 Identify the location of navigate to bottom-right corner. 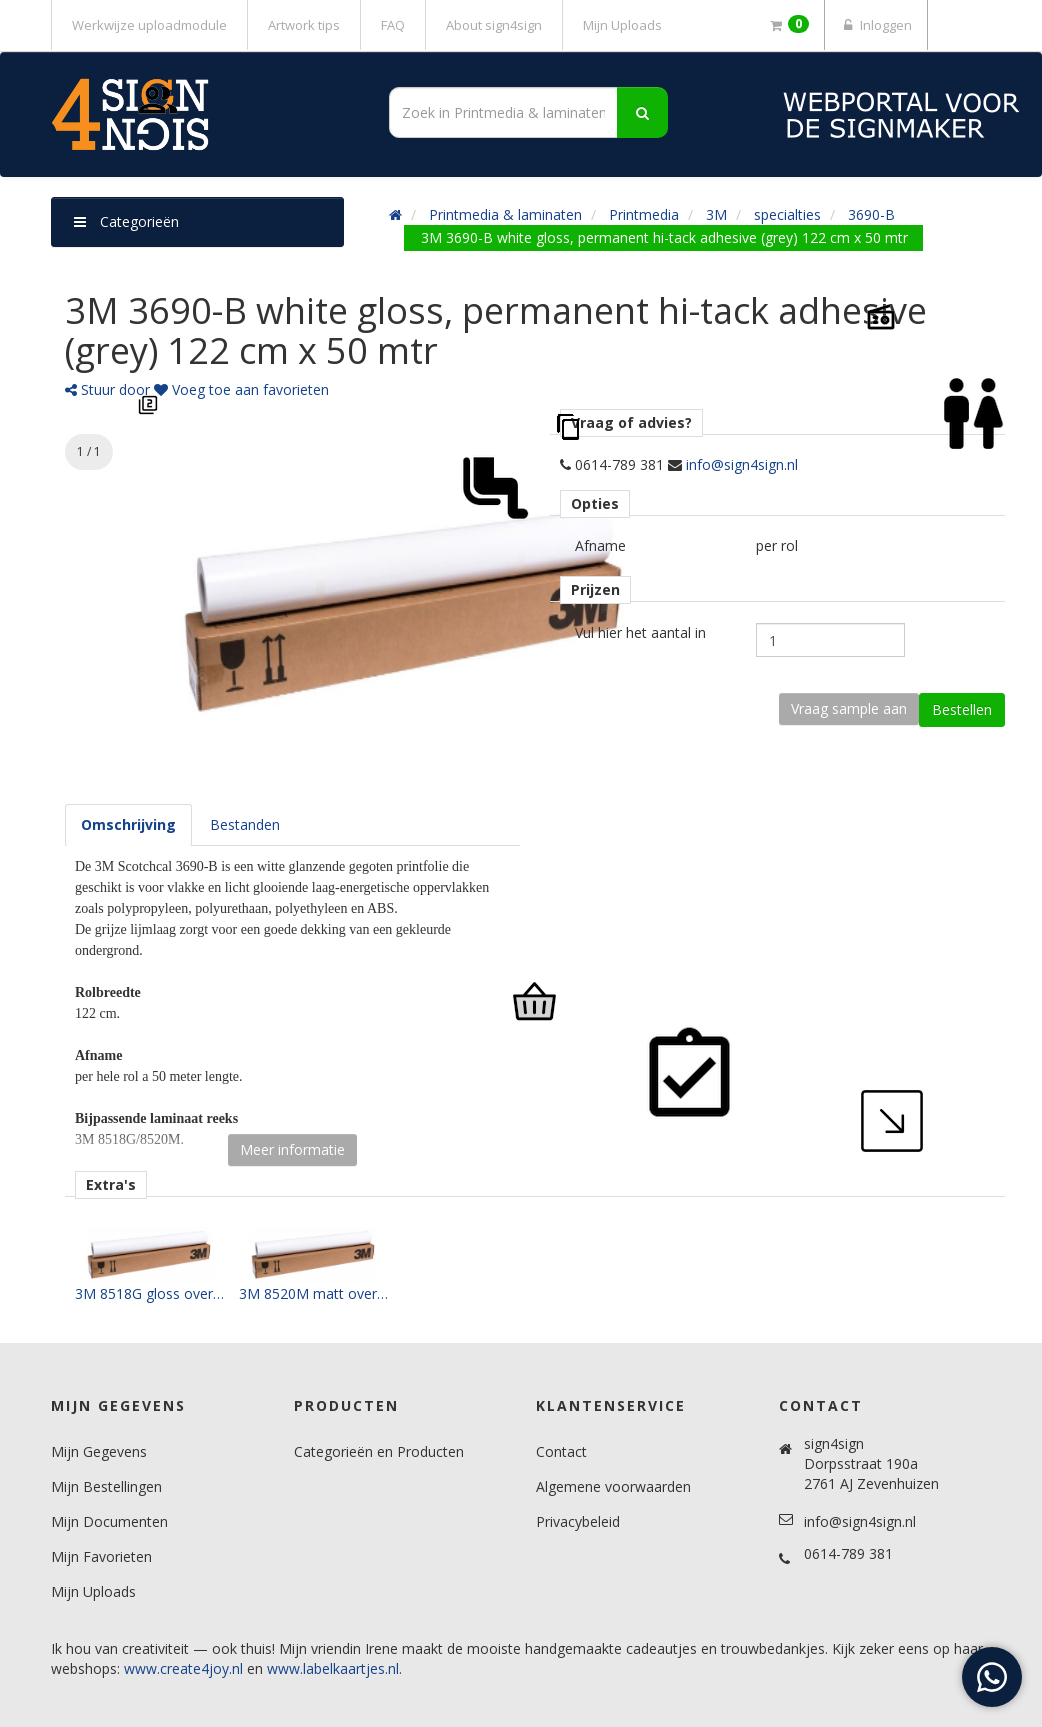
(892, 1121).